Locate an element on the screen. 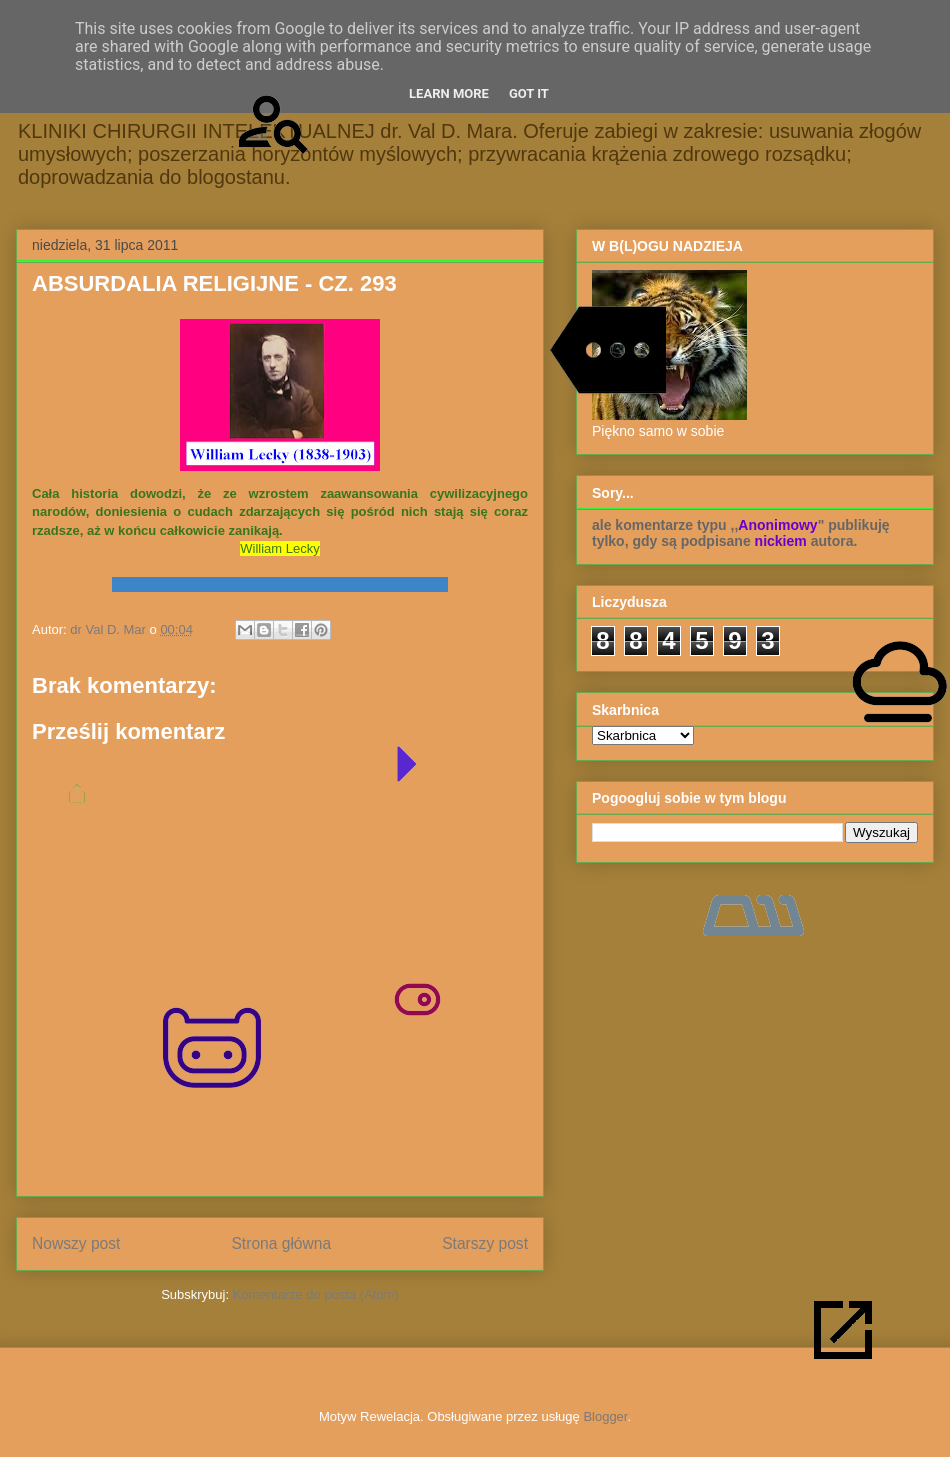 The image size is (950, 1457). open link in a new window or tab is located at coordinates (843, 1330).